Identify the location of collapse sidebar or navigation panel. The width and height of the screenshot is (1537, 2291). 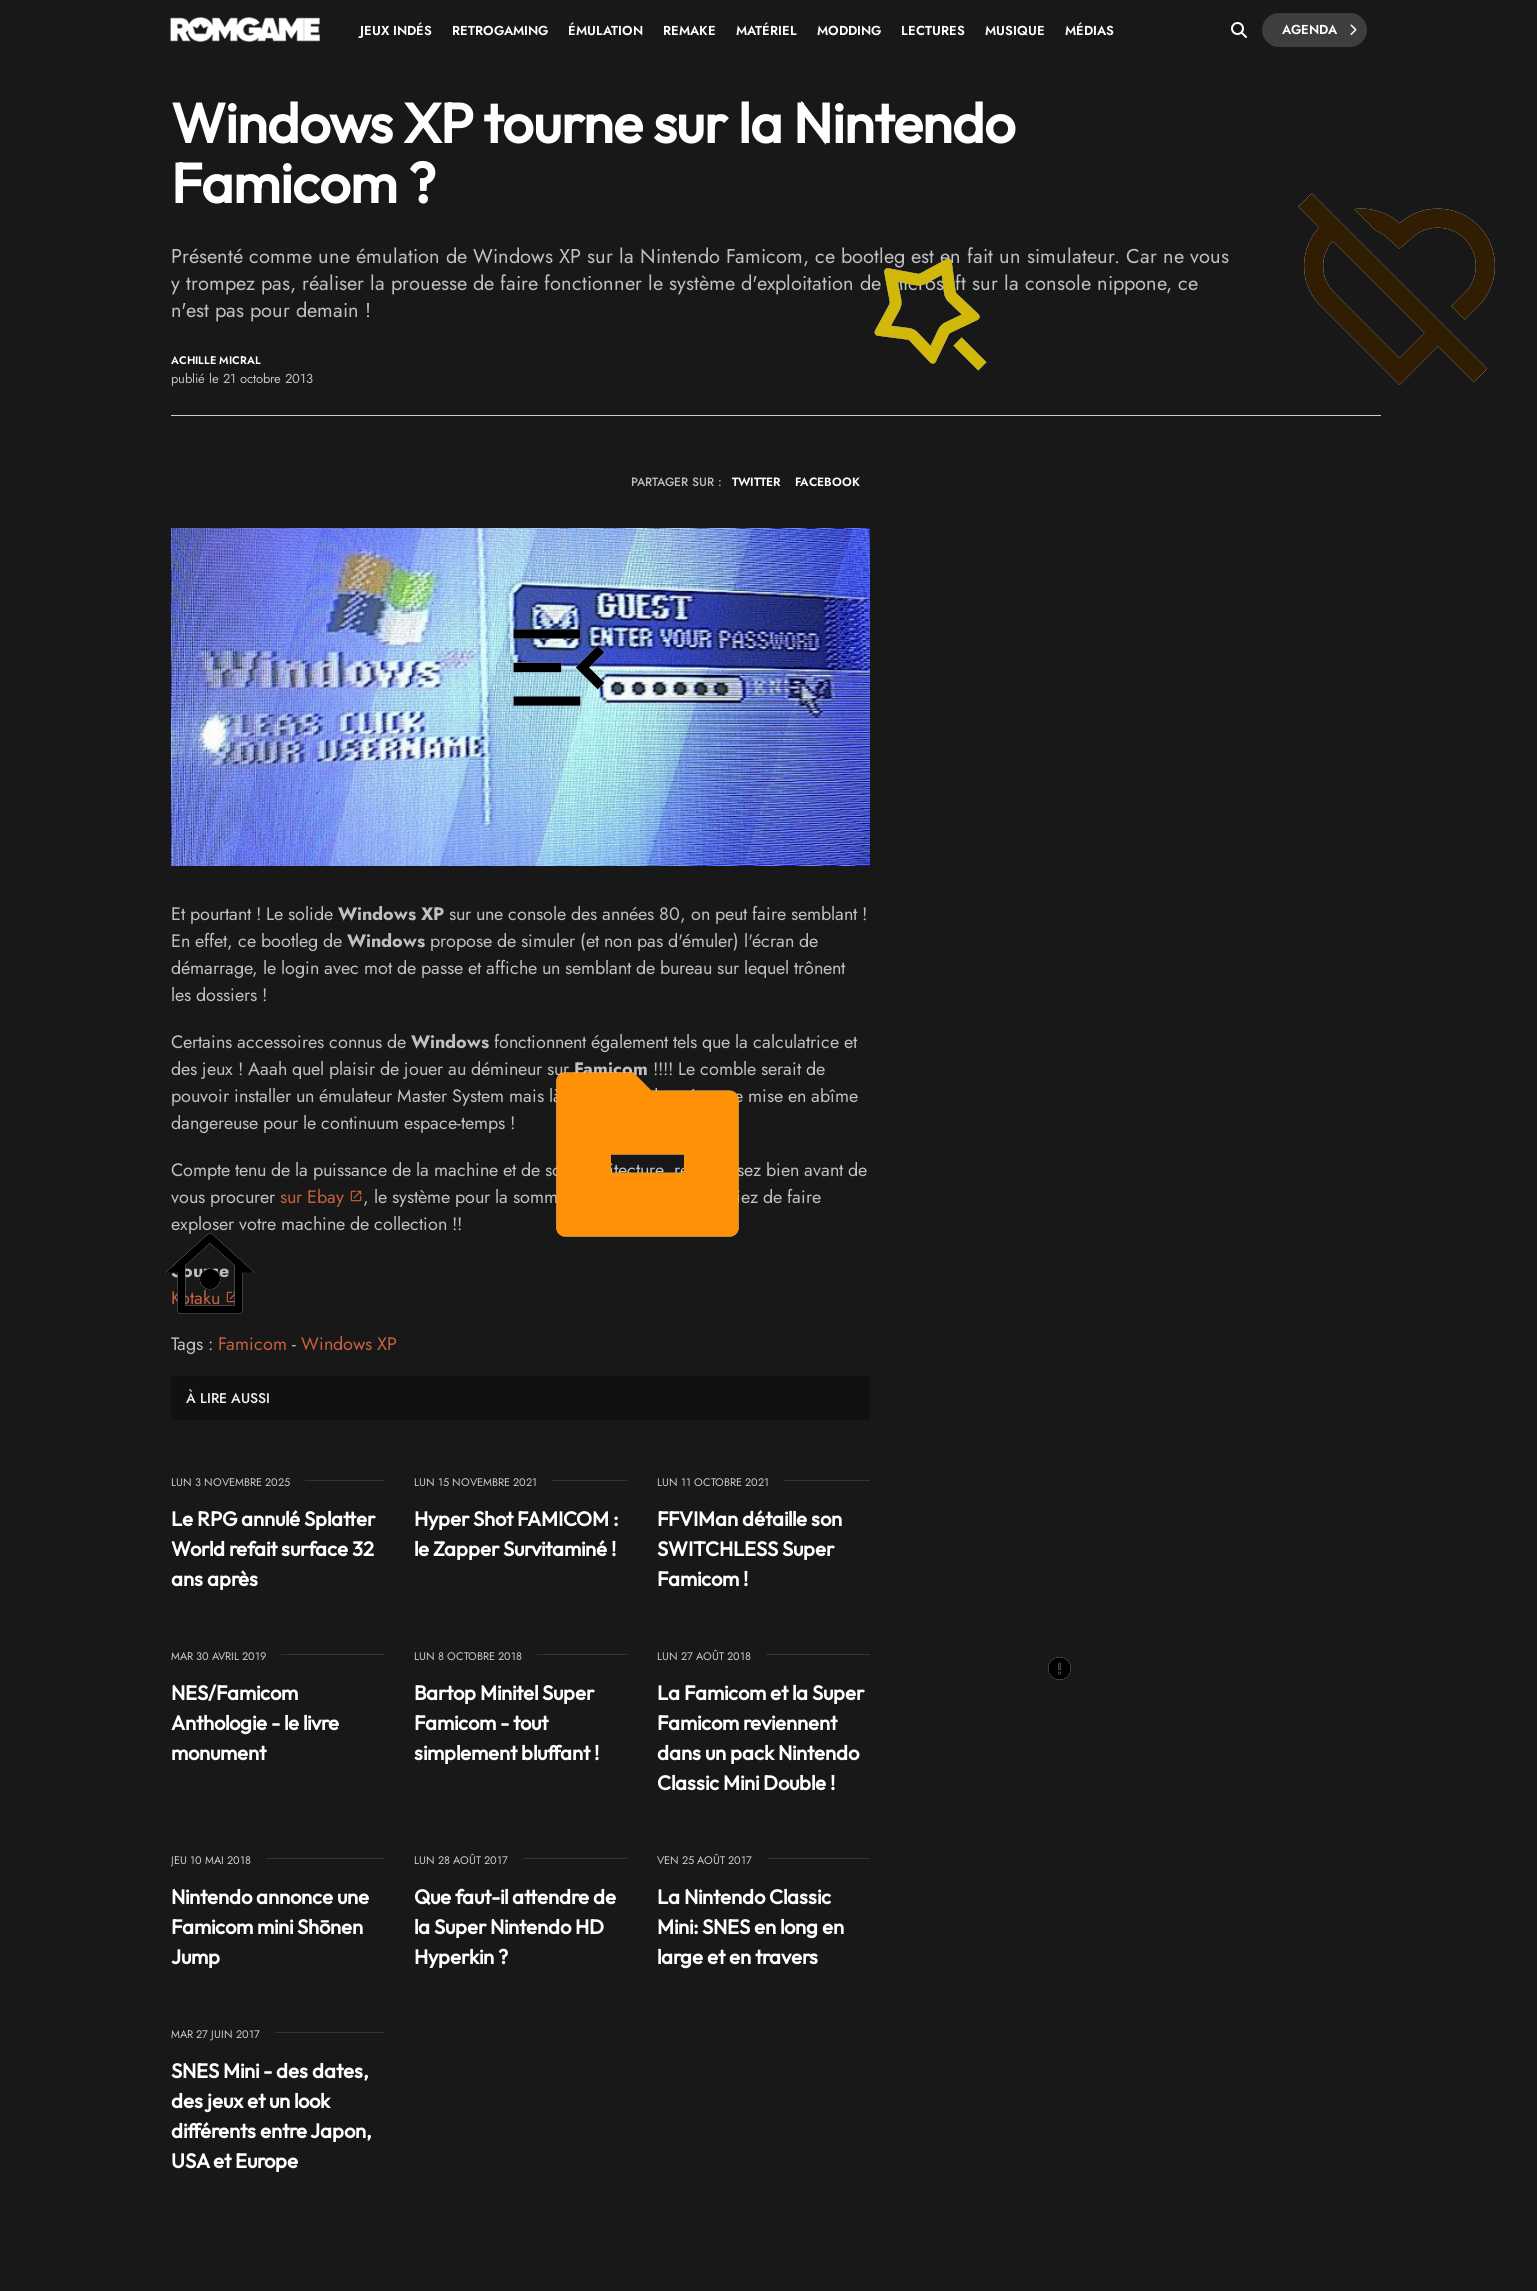
(556, 667).